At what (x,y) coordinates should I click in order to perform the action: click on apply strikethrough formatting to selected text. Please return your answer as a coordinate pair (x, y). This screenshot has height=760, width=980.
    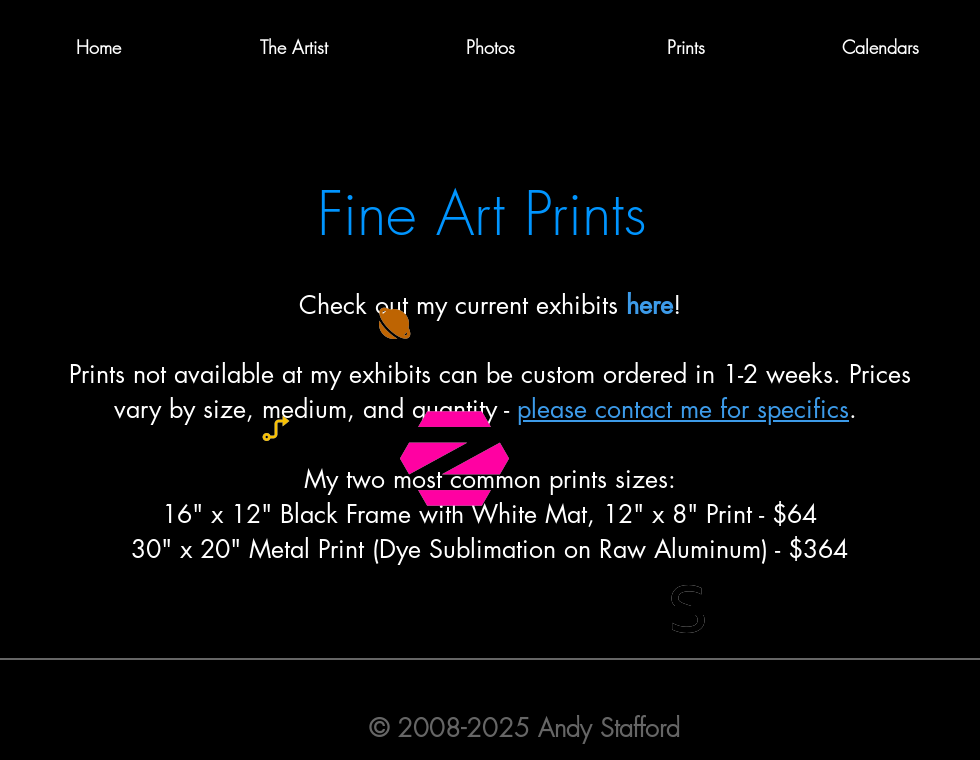
    Looking at the image, I should click on (688, 609).